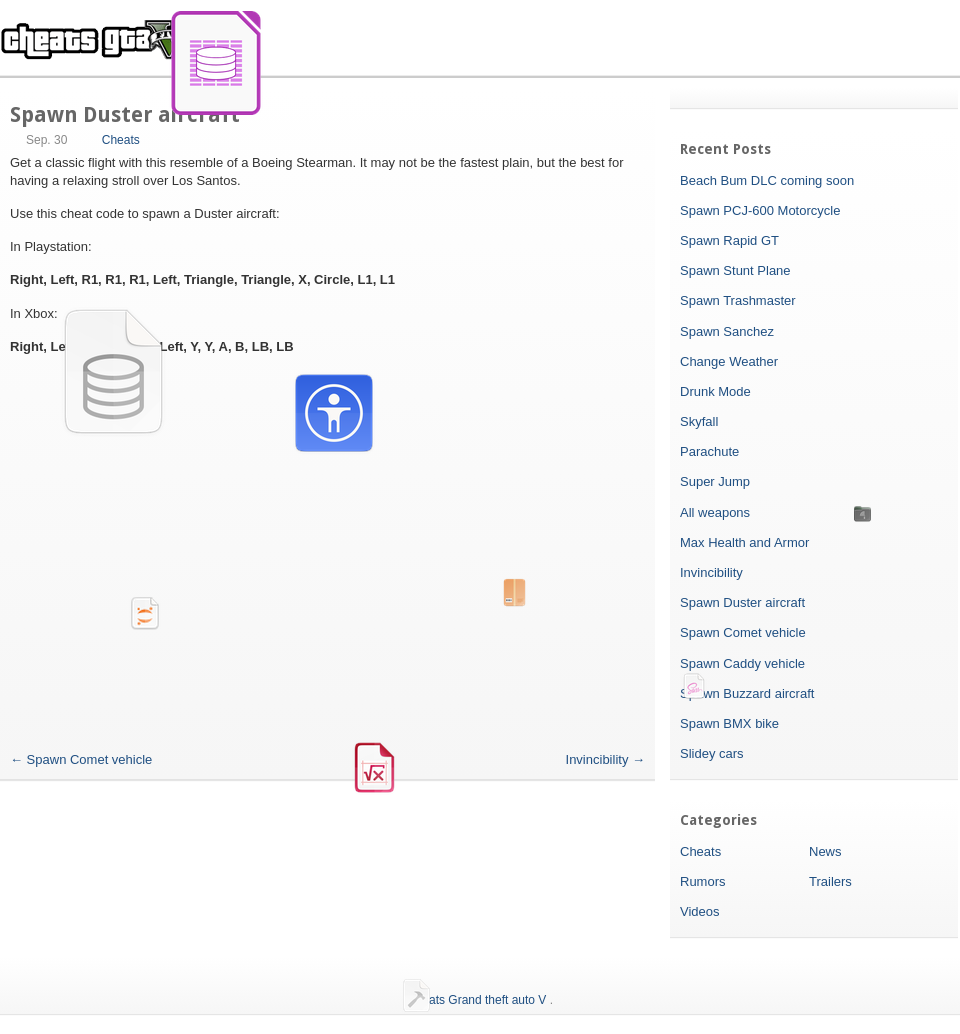 The image size is (960, 1034). Describe the element at coordinates (416, 995) in the screenshot. I see `makefile document for build automation` at that location.